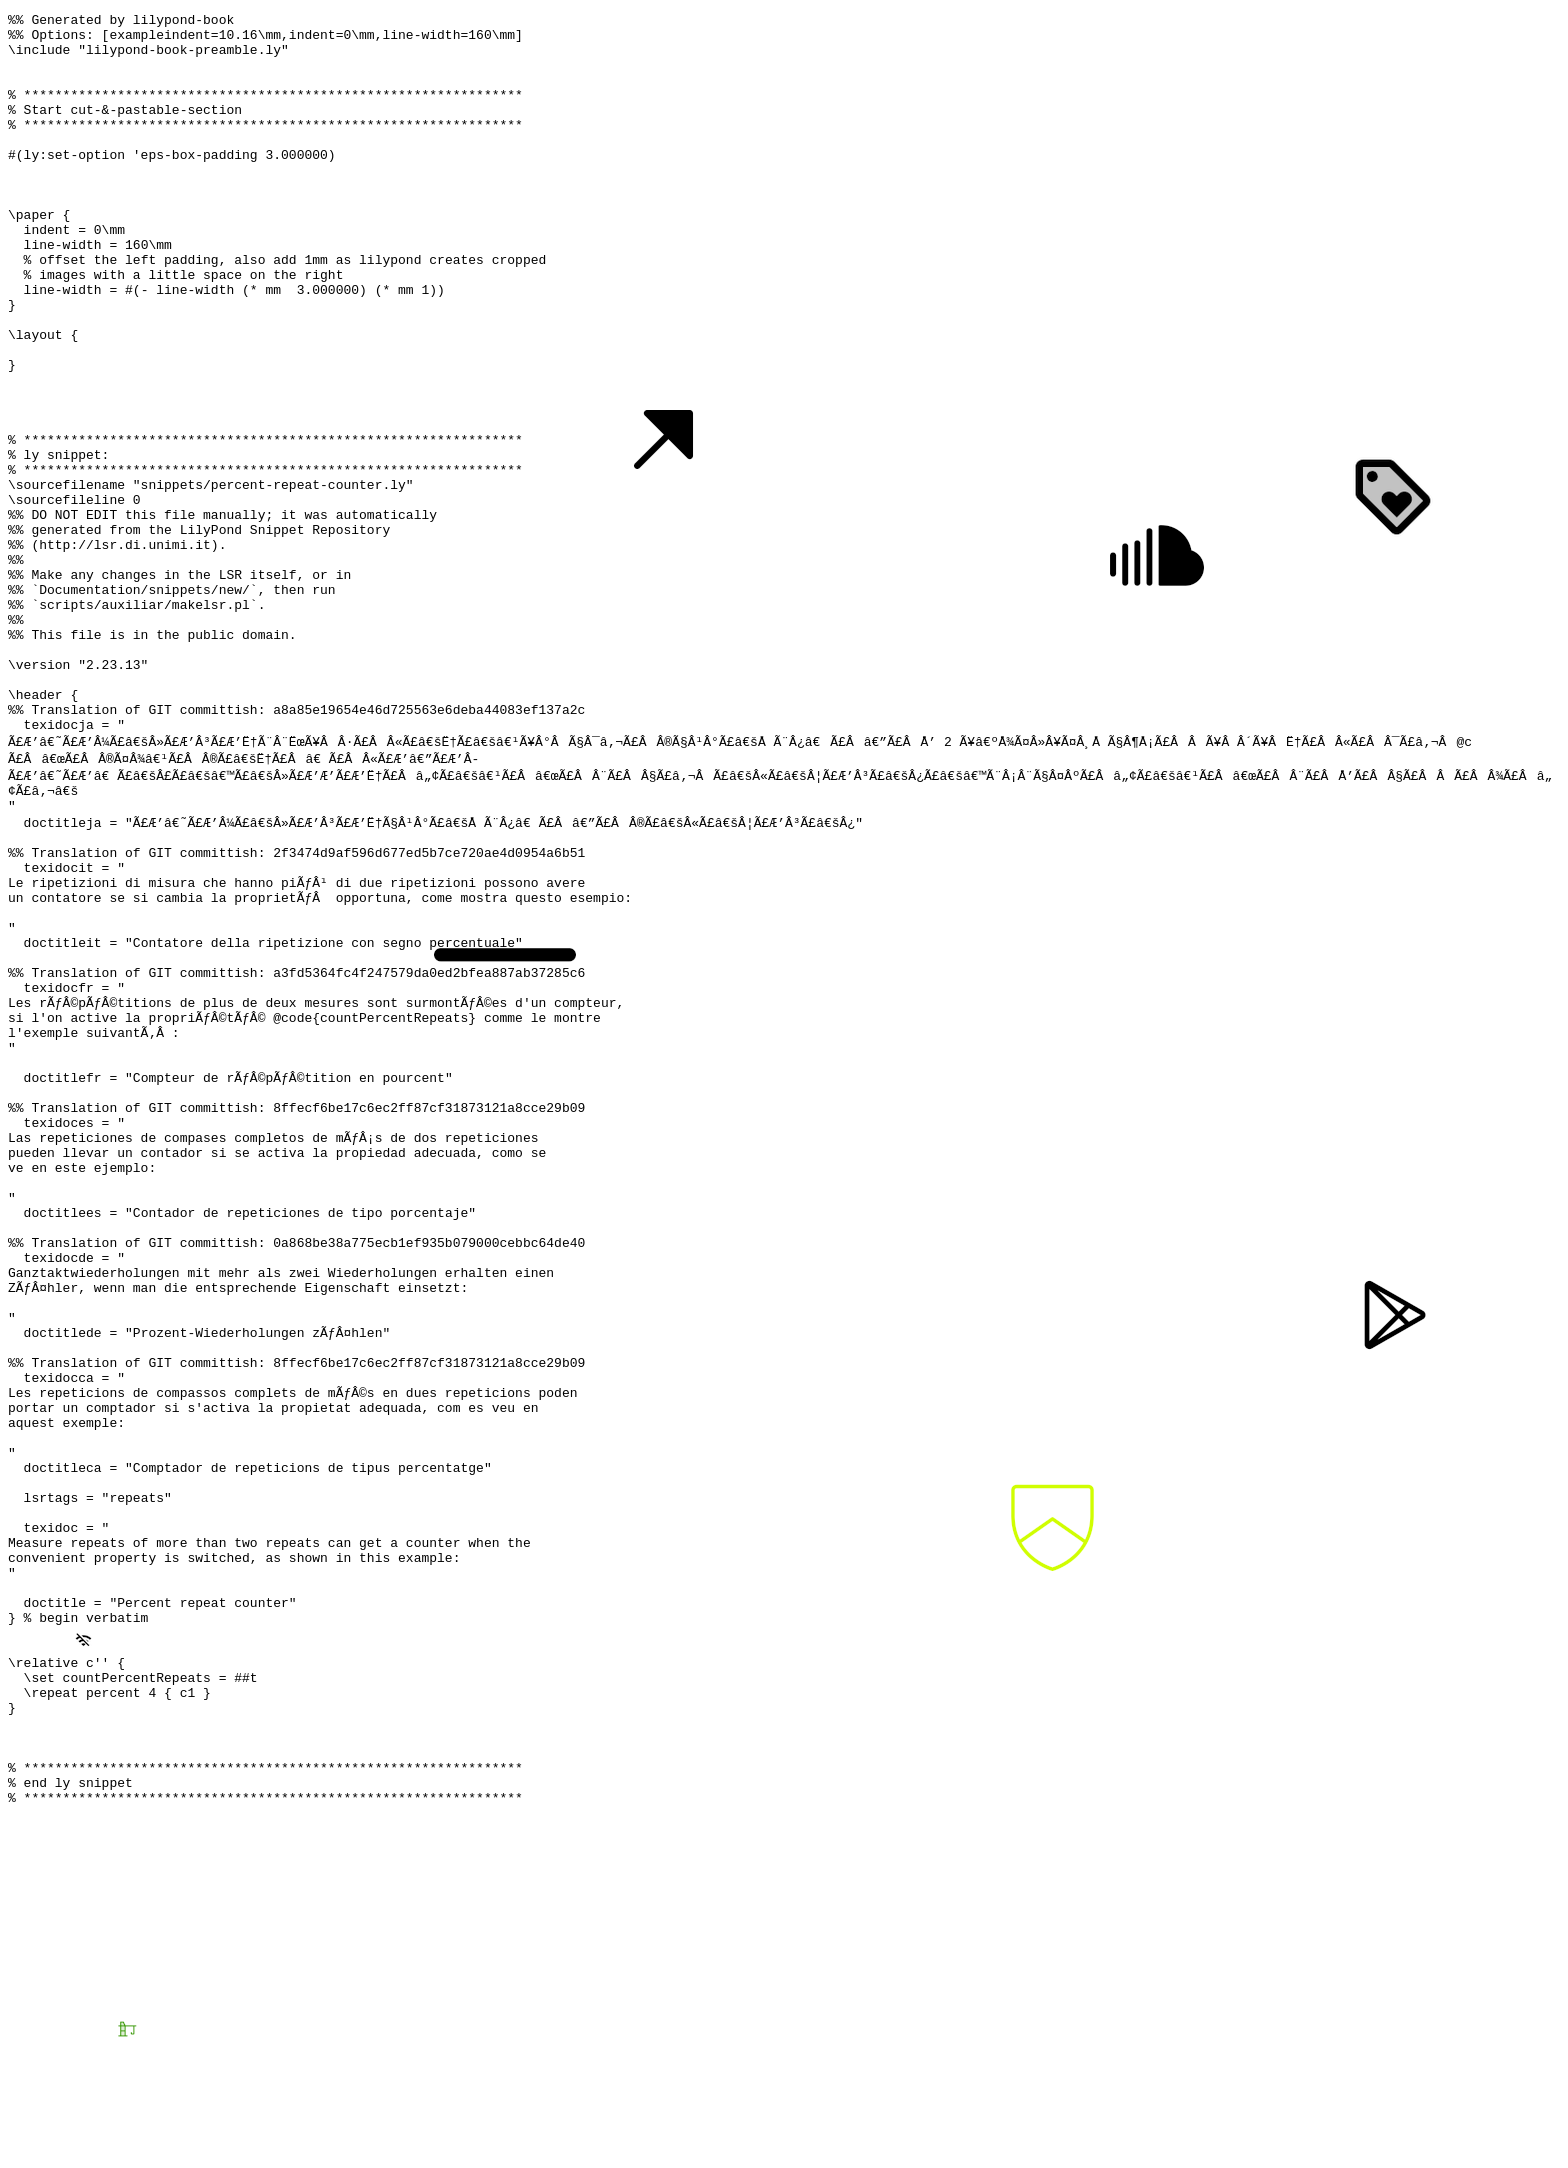  I want to click on access security or protection settings, so click(1052, 1522).